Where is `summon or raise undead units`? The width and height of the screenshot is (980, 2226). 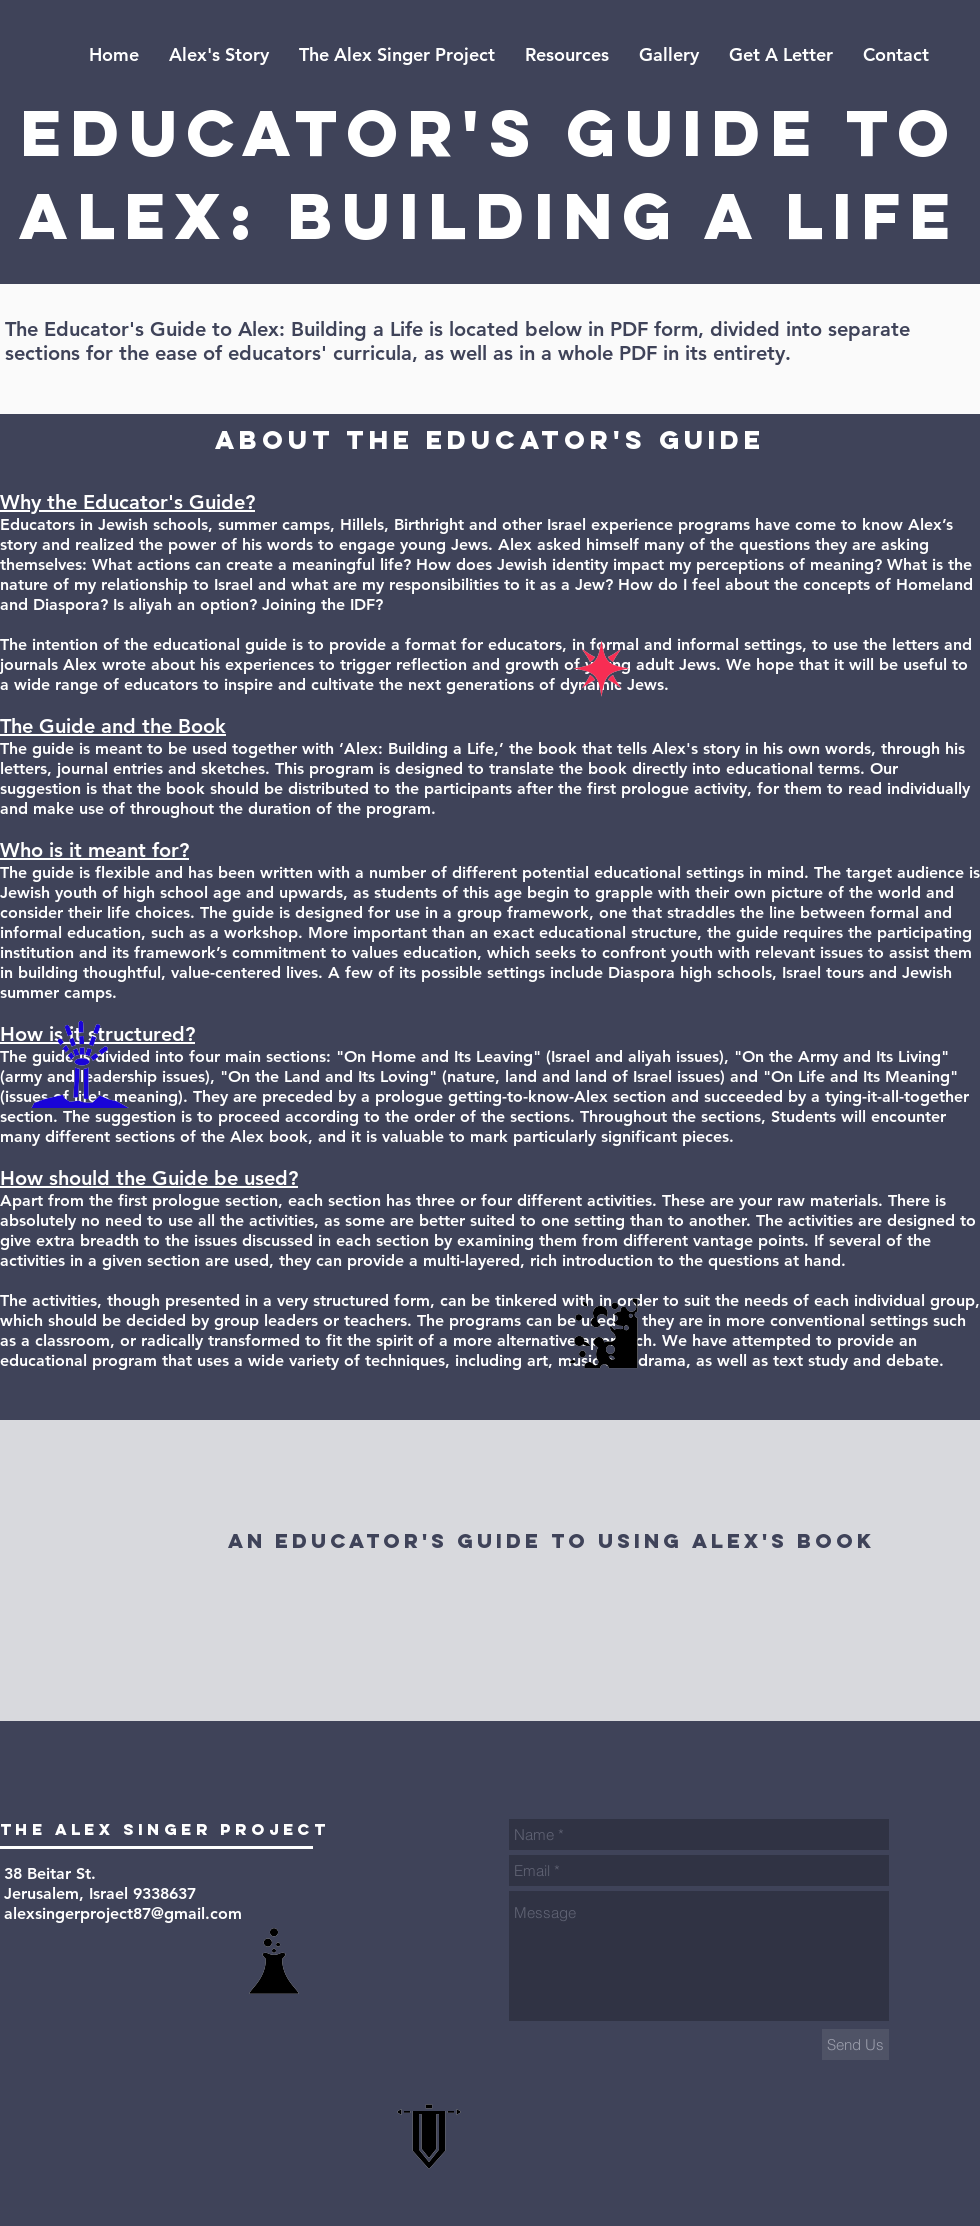 summon or raise undead units is located at coordinates (80, 1059).